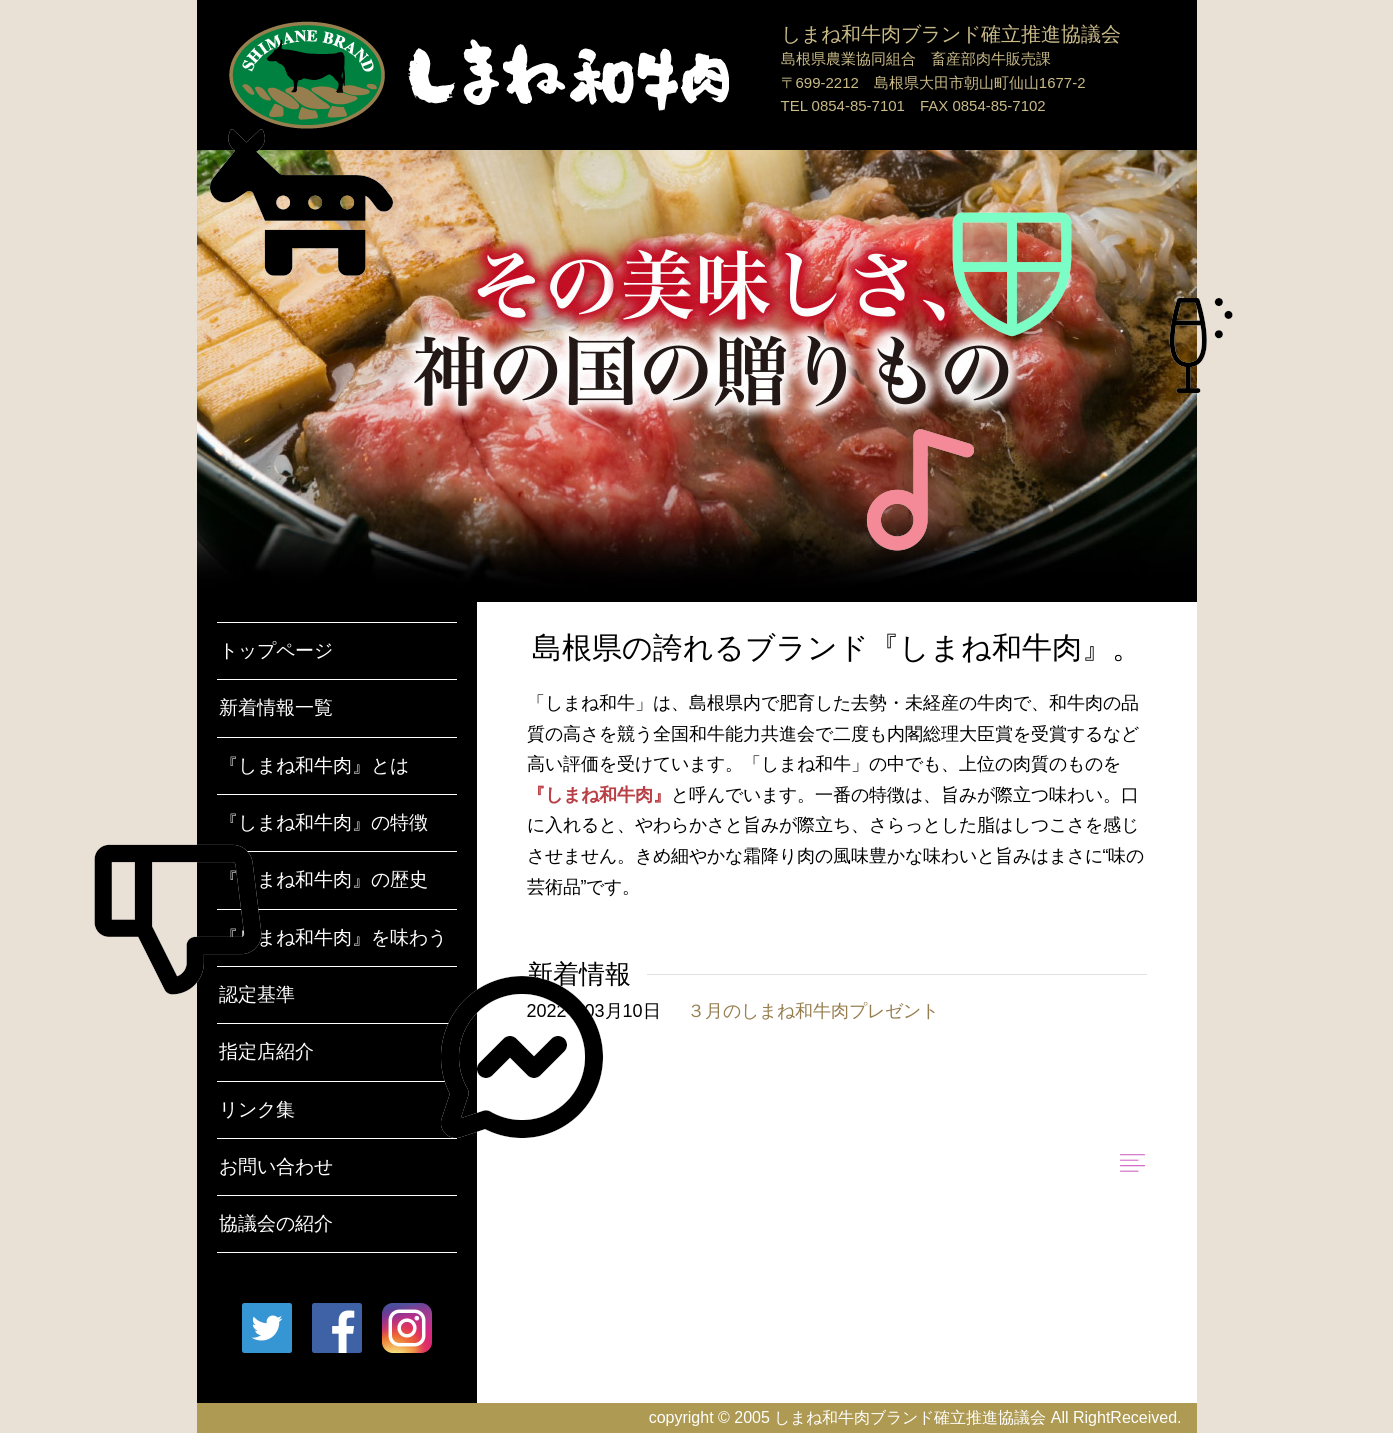 Image resolution: width=1393 pixels, height=1433 pixels. What do you see at coordinates (178, 911) in the screenshot?
I see `dislike or downvote content` at bounding box center [178, 911].